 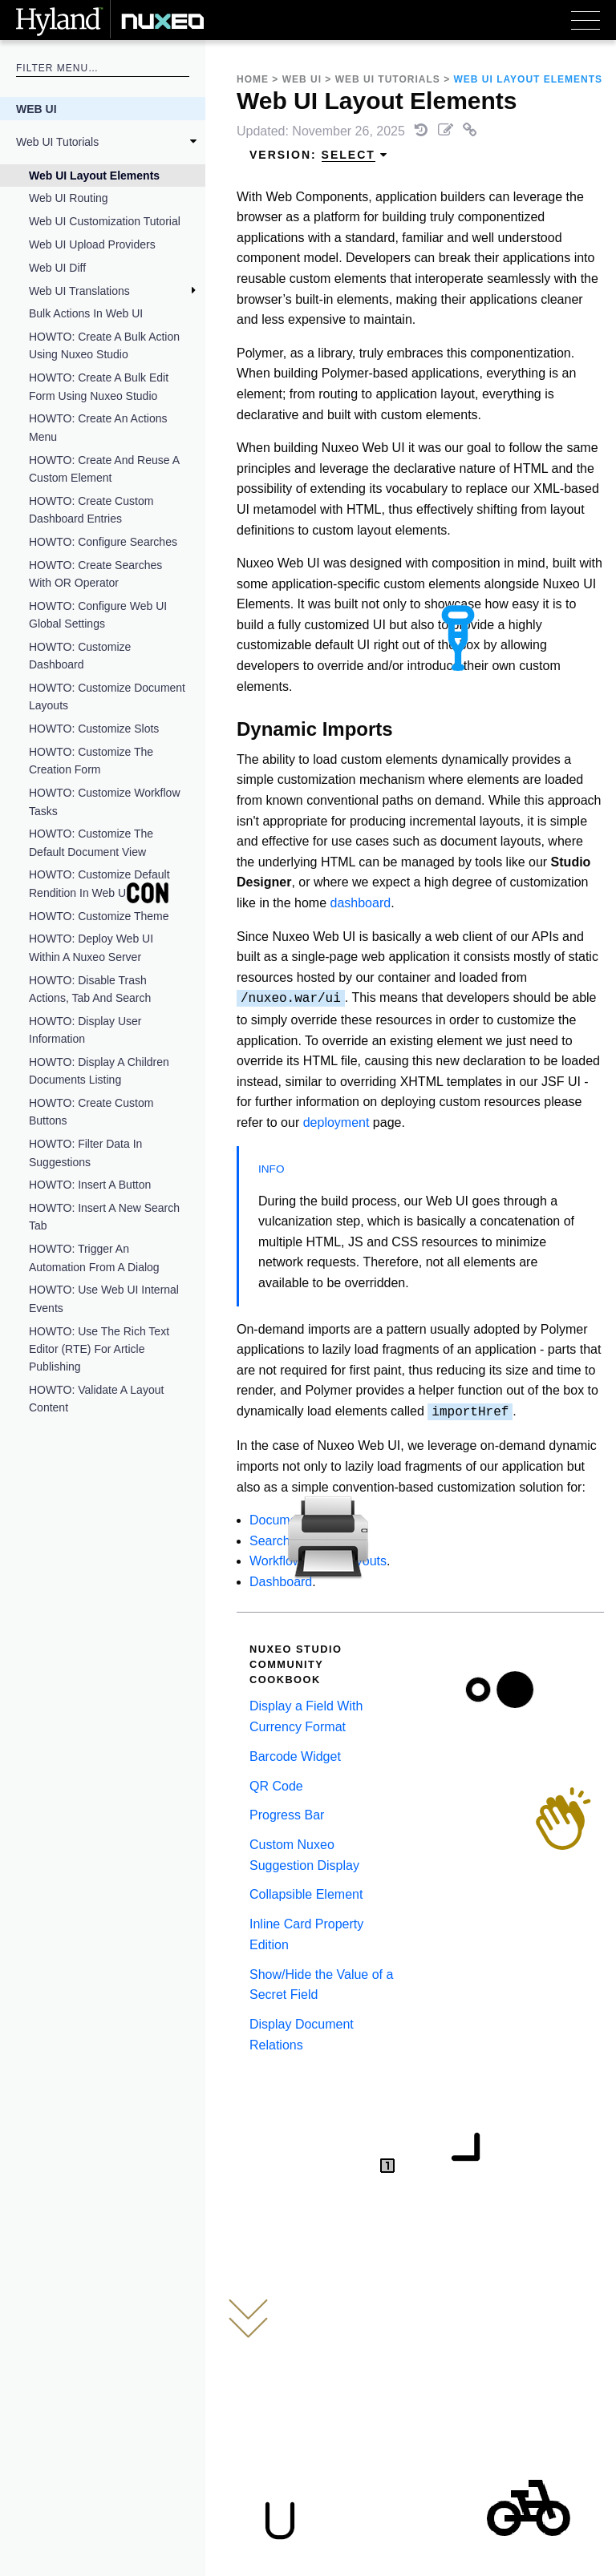 I want to click on expand all sections below, so click(x=248, y=2316).